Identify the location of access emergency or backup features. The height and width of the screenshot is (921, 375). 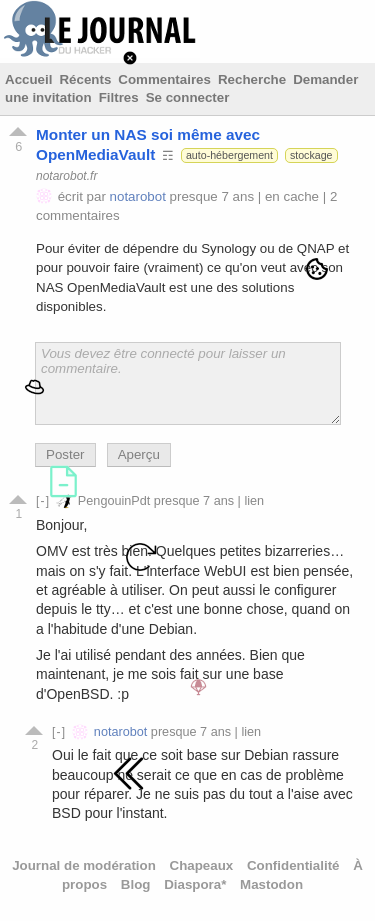
(198, 687).